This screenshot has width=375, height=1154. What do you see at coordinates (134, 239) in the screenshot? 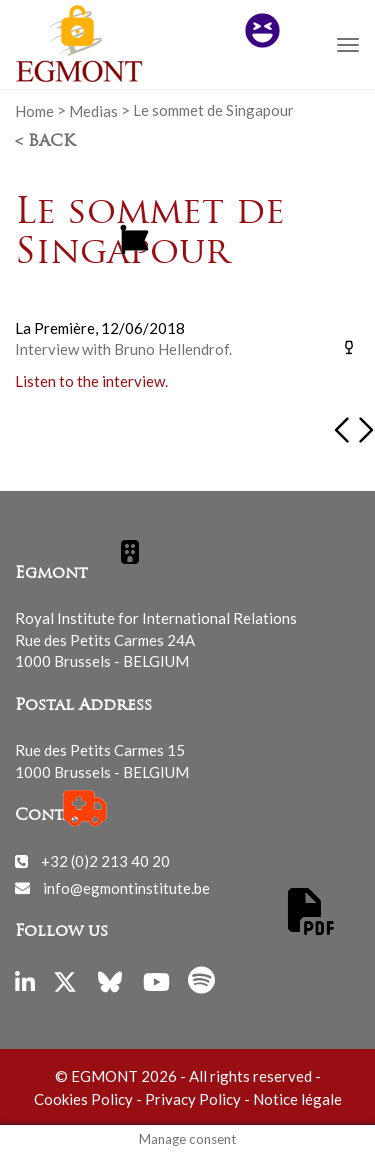
I see `font awesome brand logo` at bounding box center [134, 239].